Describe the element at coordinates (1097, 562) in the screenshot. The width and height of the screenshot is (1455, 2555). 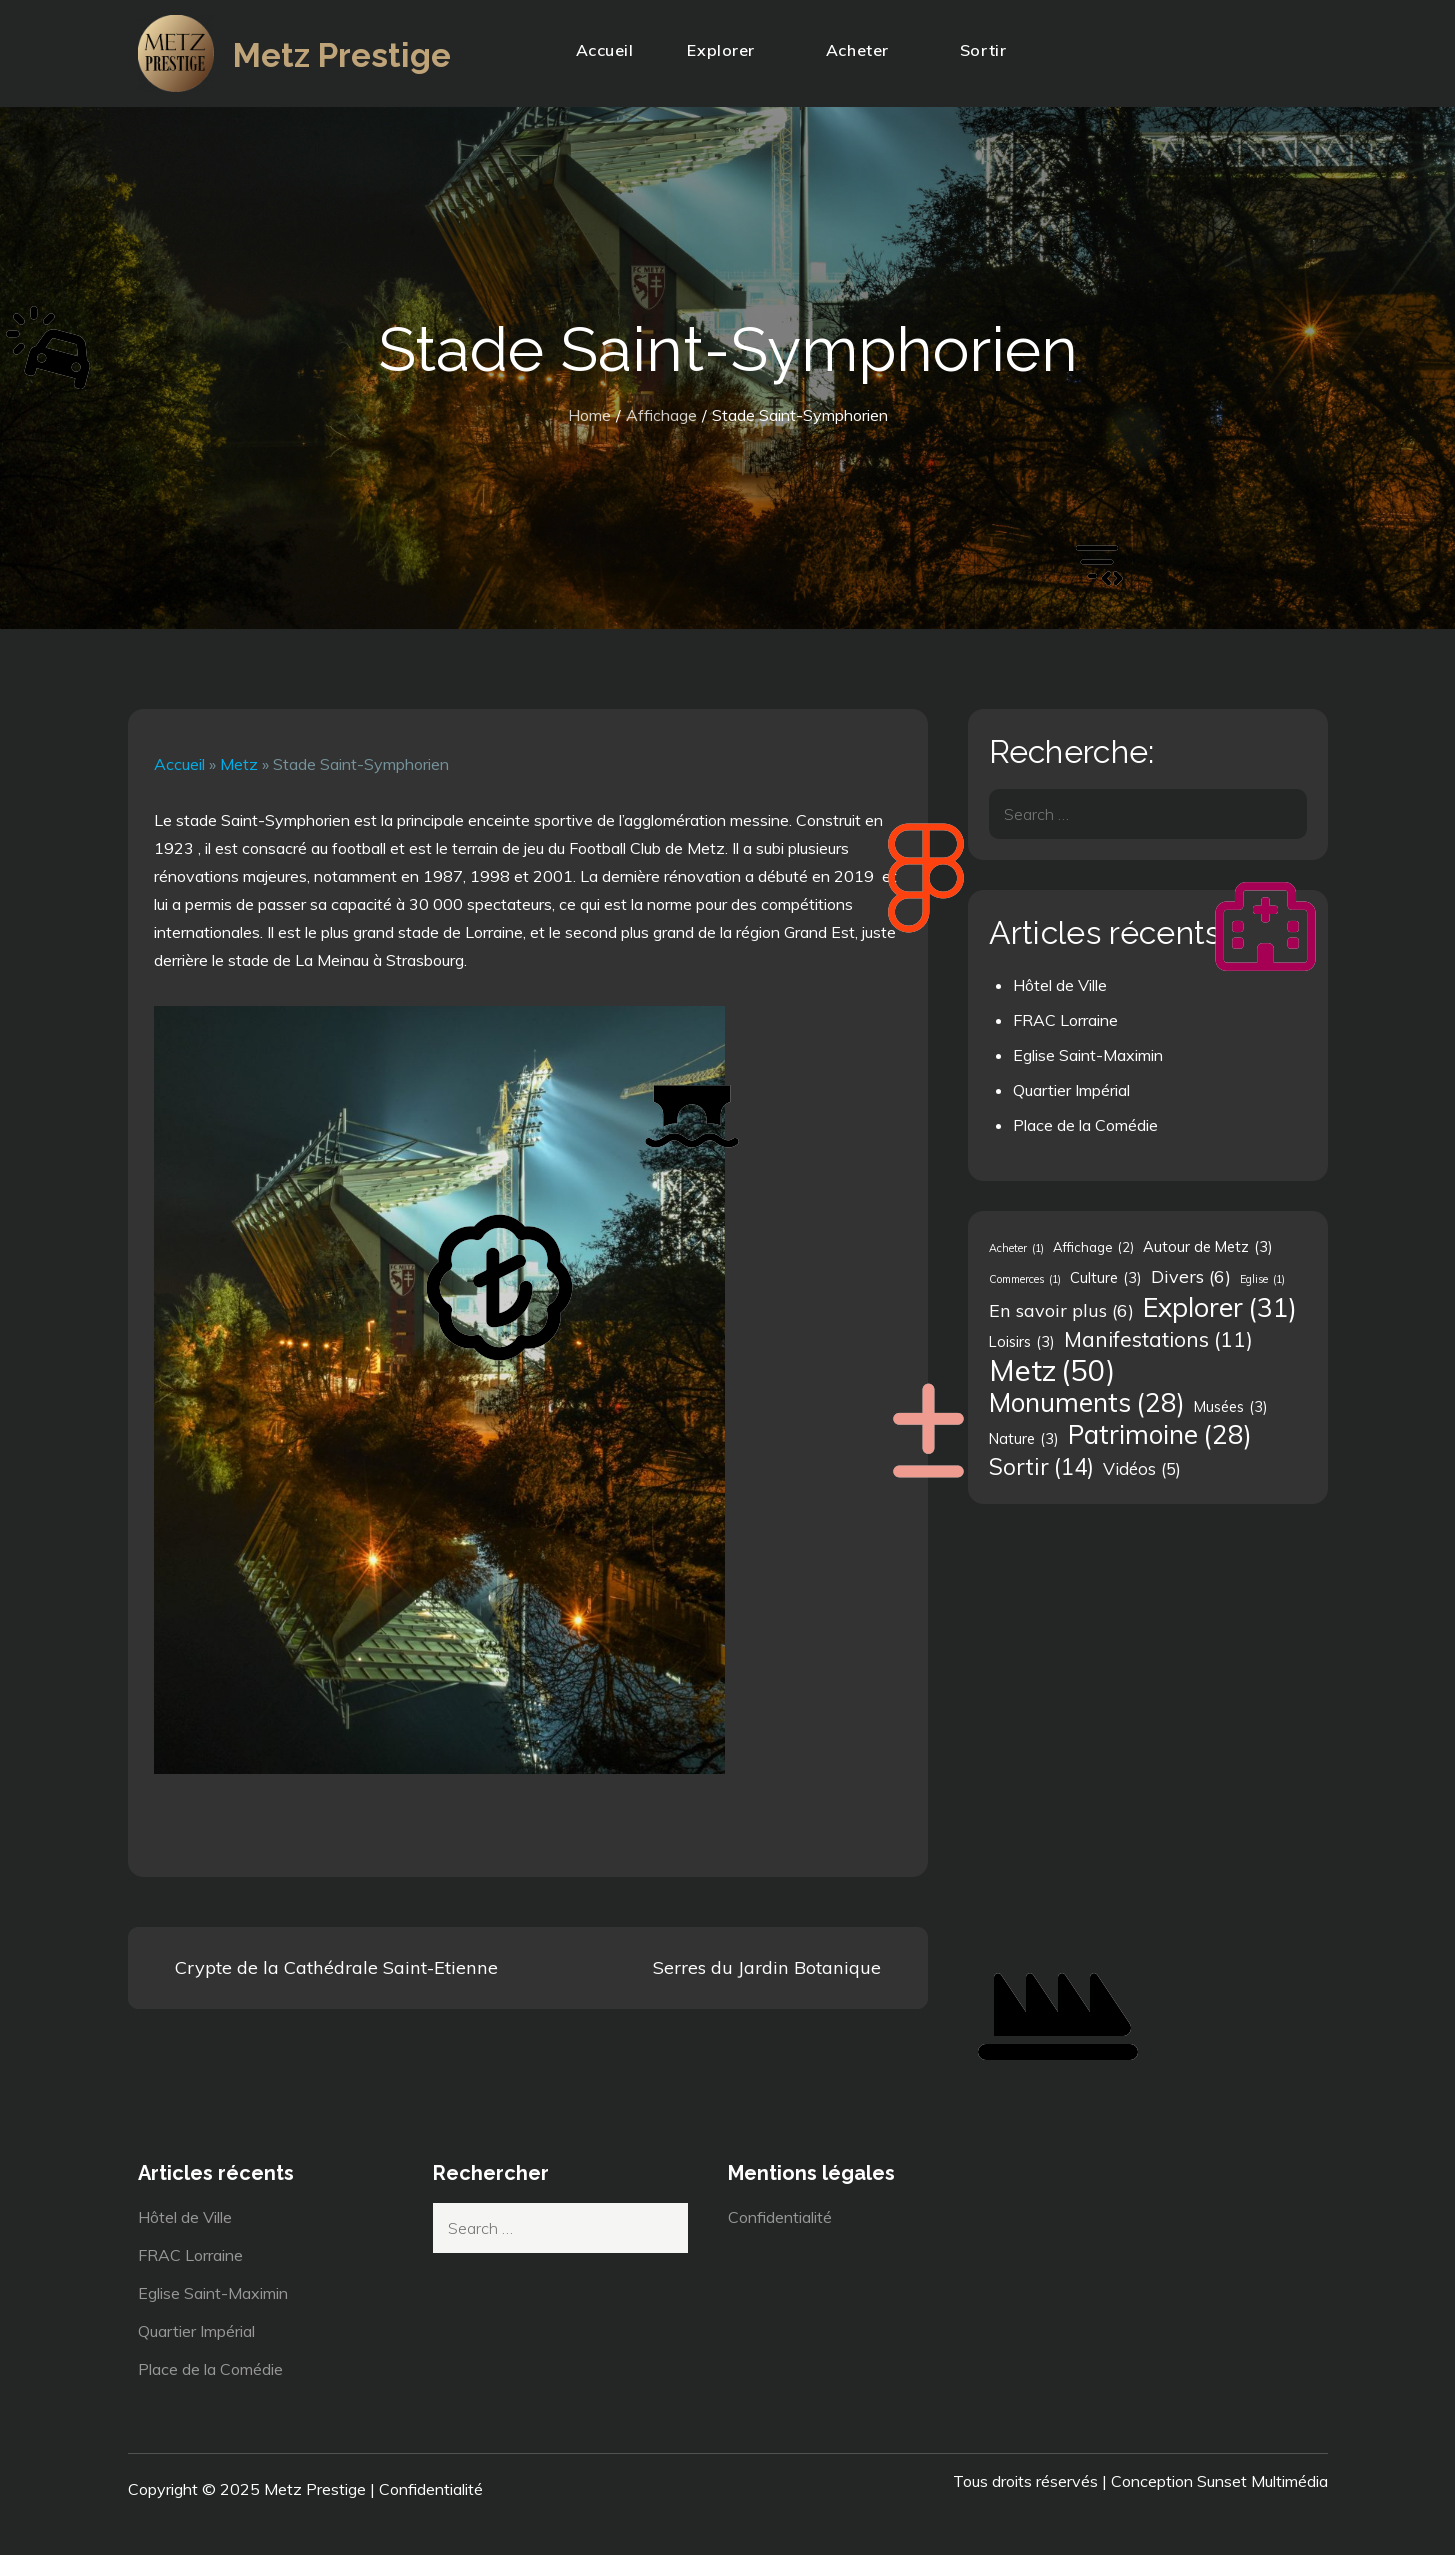
I see `filter results by code or script` at that location.